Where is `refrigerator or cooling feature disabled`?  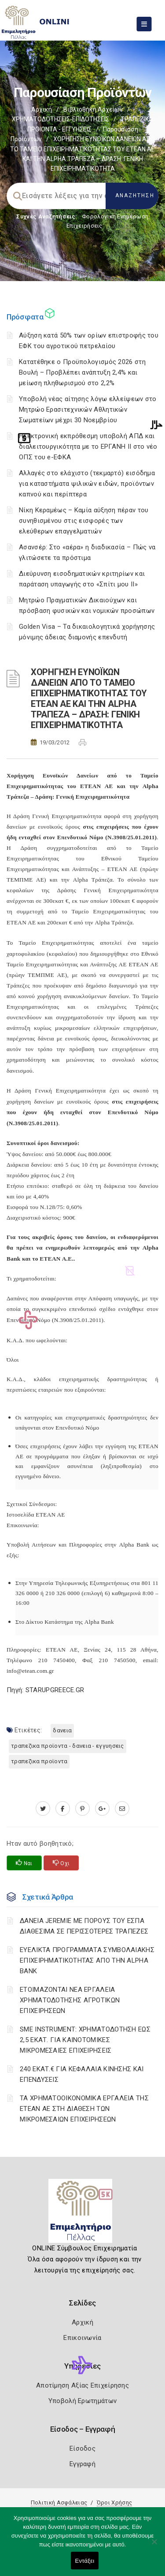
refrigerator or cooling feature disabled is located at coordinates (130, 1271).